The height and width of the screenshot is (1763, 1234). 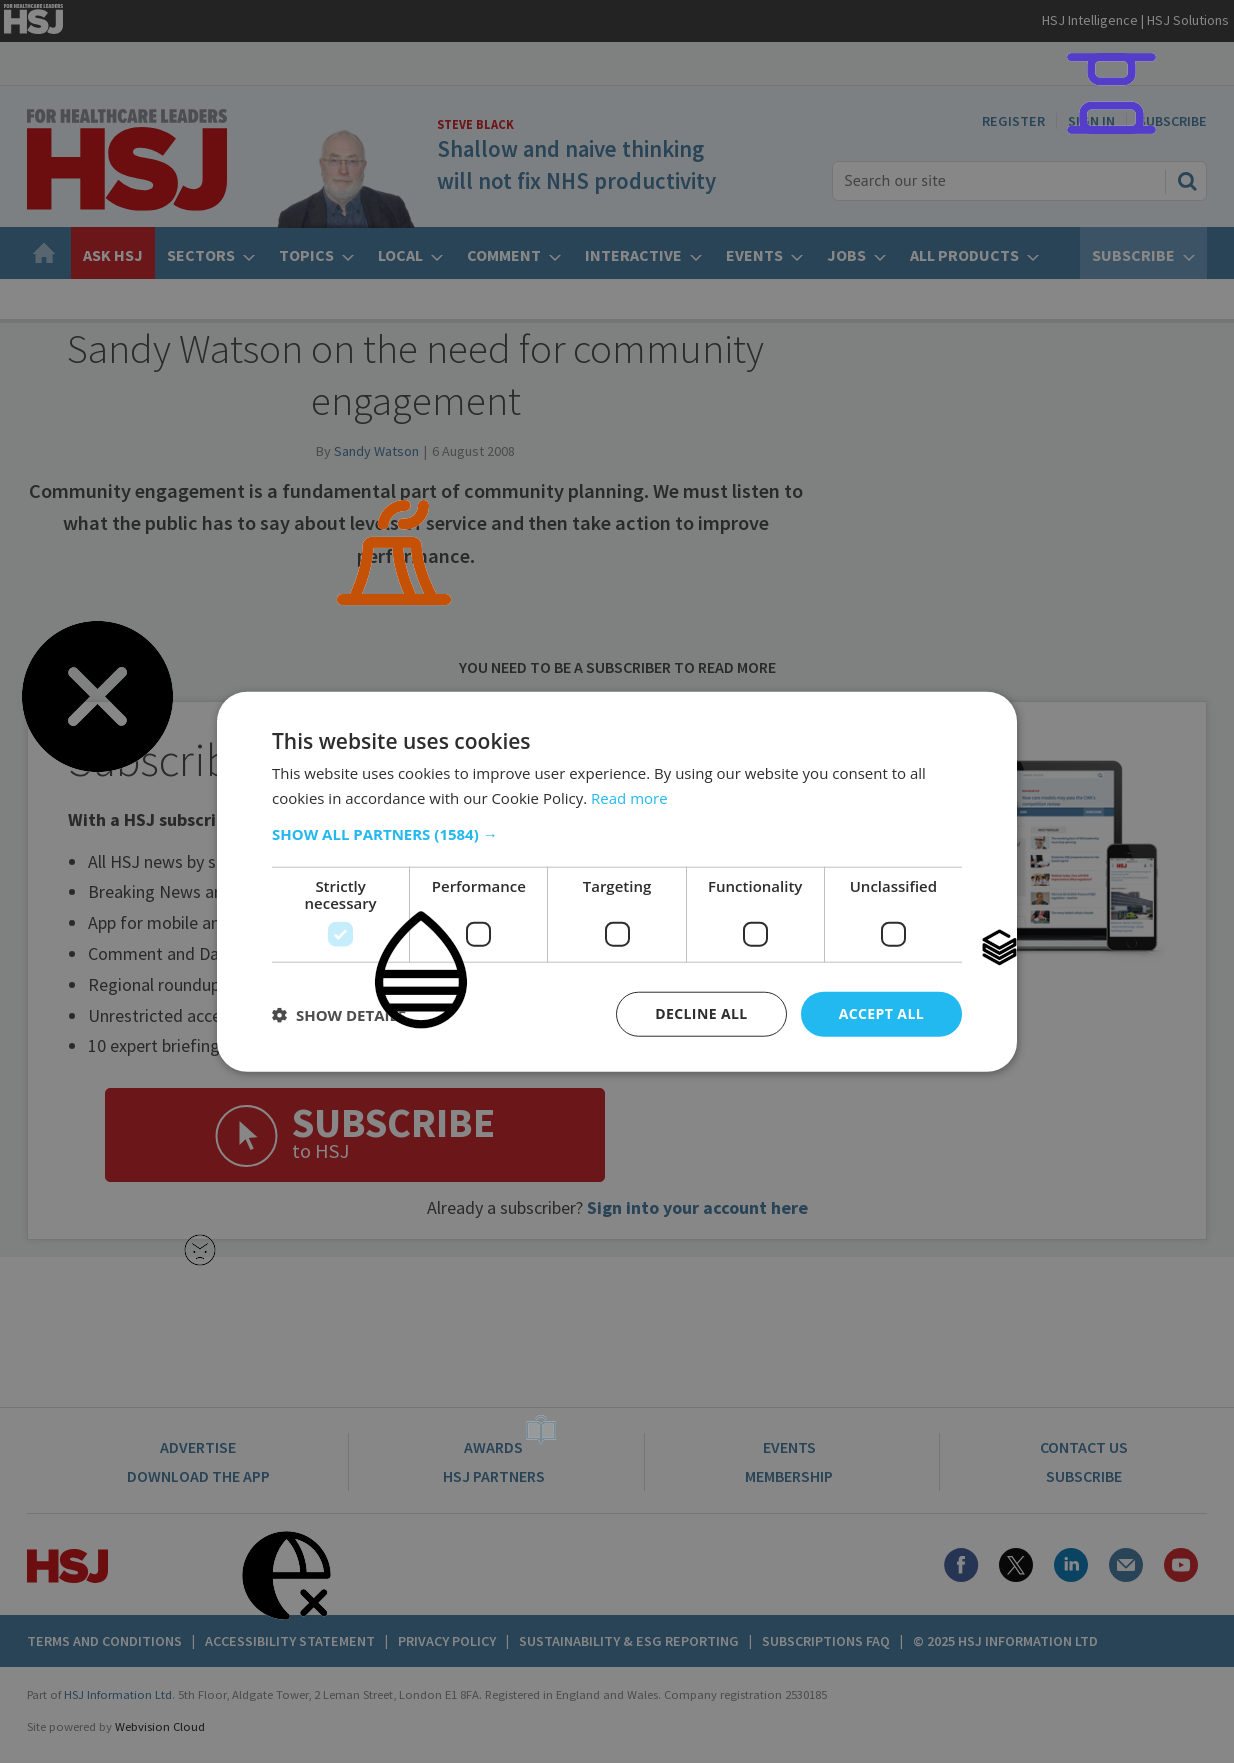 I want to click on indicates partial fill level or half-full status, so click(x=421, y=974).